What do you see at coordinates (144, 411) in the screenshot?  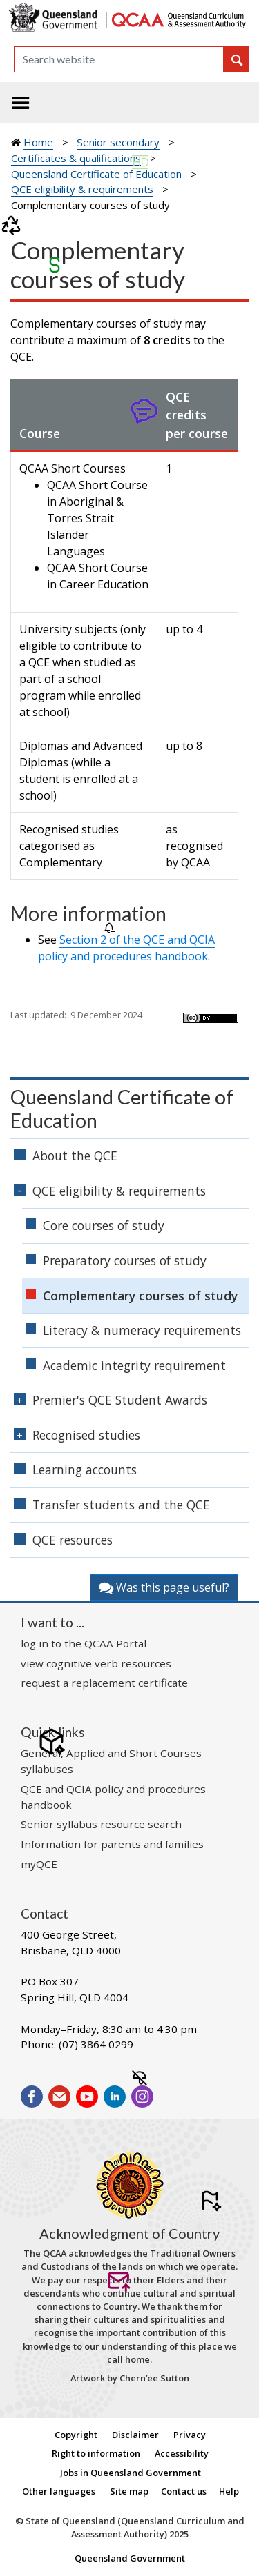 I see `open chat or messaging` at bounding box center [144, 411].